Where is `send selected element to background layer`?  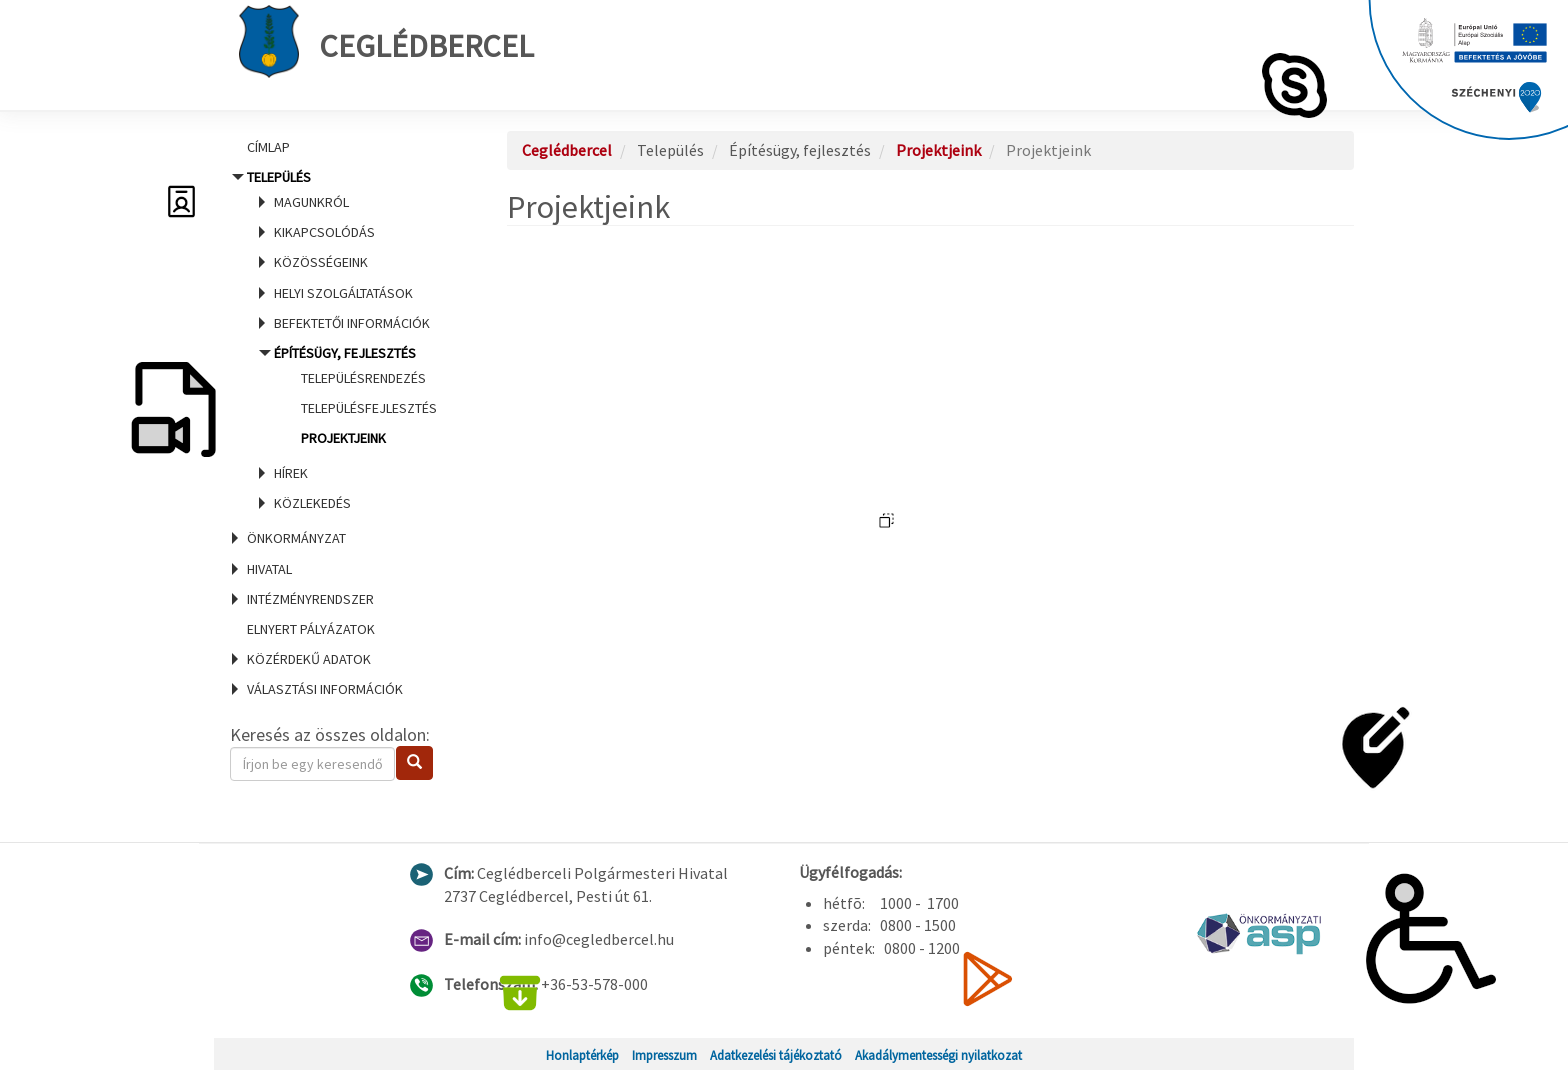 send selected element to background layer is located at coordinates (886, 520).